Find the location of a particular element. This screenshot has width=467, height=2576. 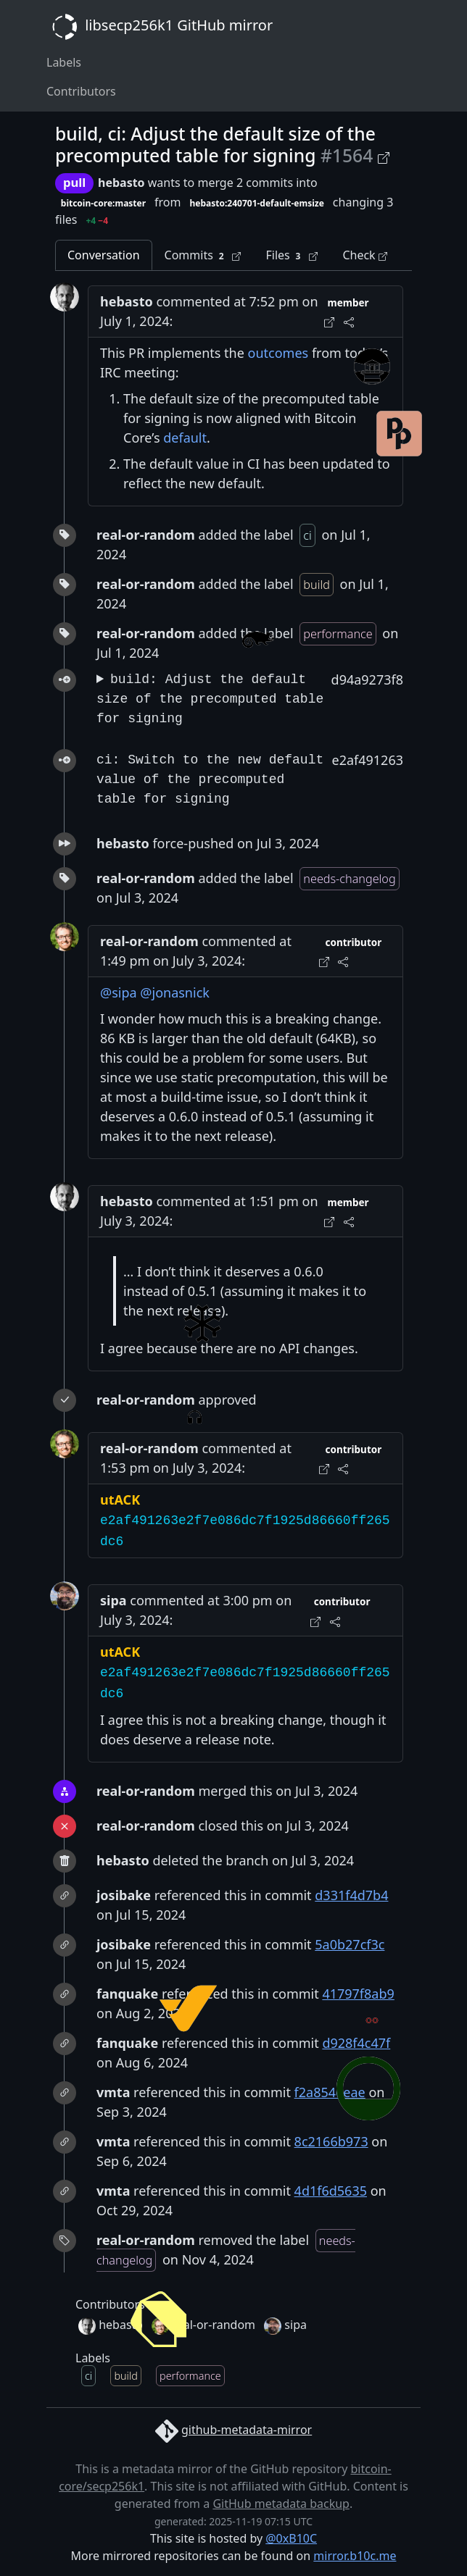

activate cooling or air conditioning mode is located at coordinates (202, 1323).